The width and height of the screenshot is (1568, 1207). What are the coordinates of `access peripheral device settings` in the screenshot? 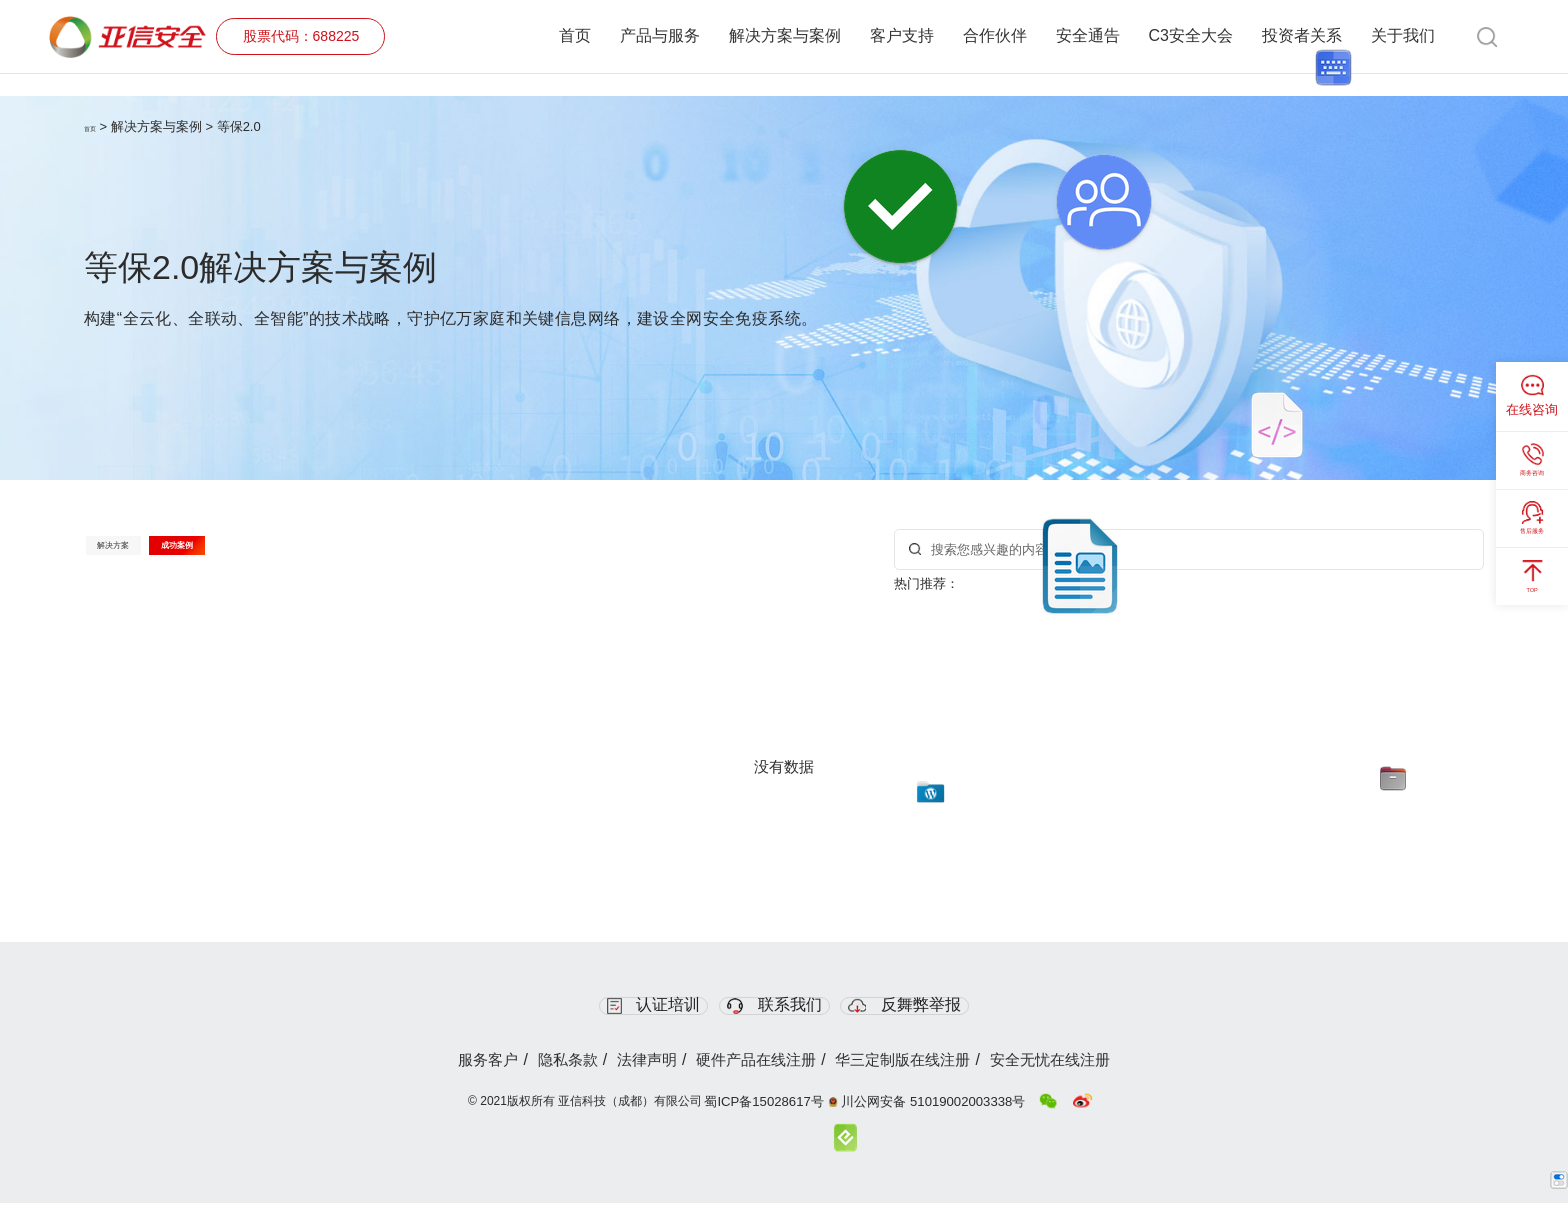 It's located at (1333, 67).